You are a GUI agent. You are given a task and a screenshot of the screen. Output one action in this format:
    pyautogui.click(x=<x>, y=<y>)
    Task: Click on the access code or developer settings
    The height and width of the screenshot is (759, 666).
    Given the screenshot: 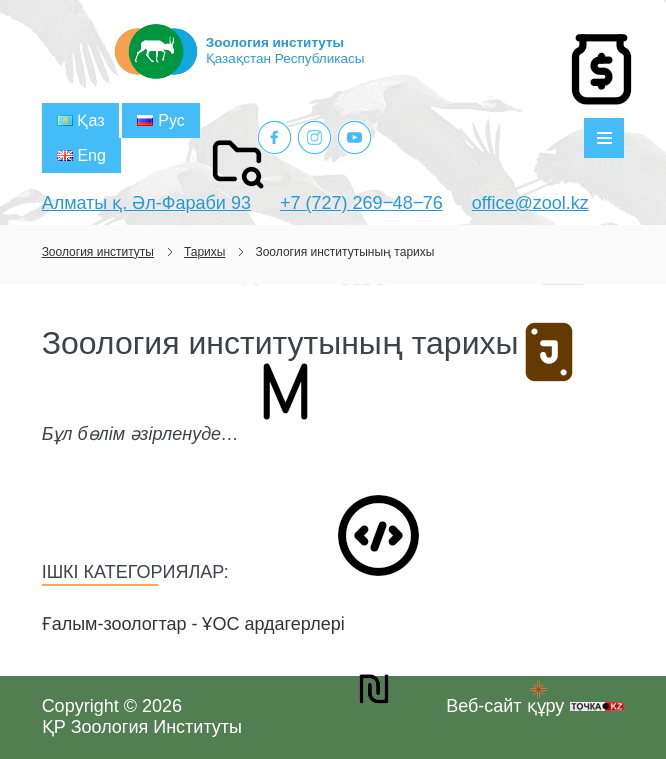 What is the action you would take?
    pyautogui.click(x=378, y=535)
    